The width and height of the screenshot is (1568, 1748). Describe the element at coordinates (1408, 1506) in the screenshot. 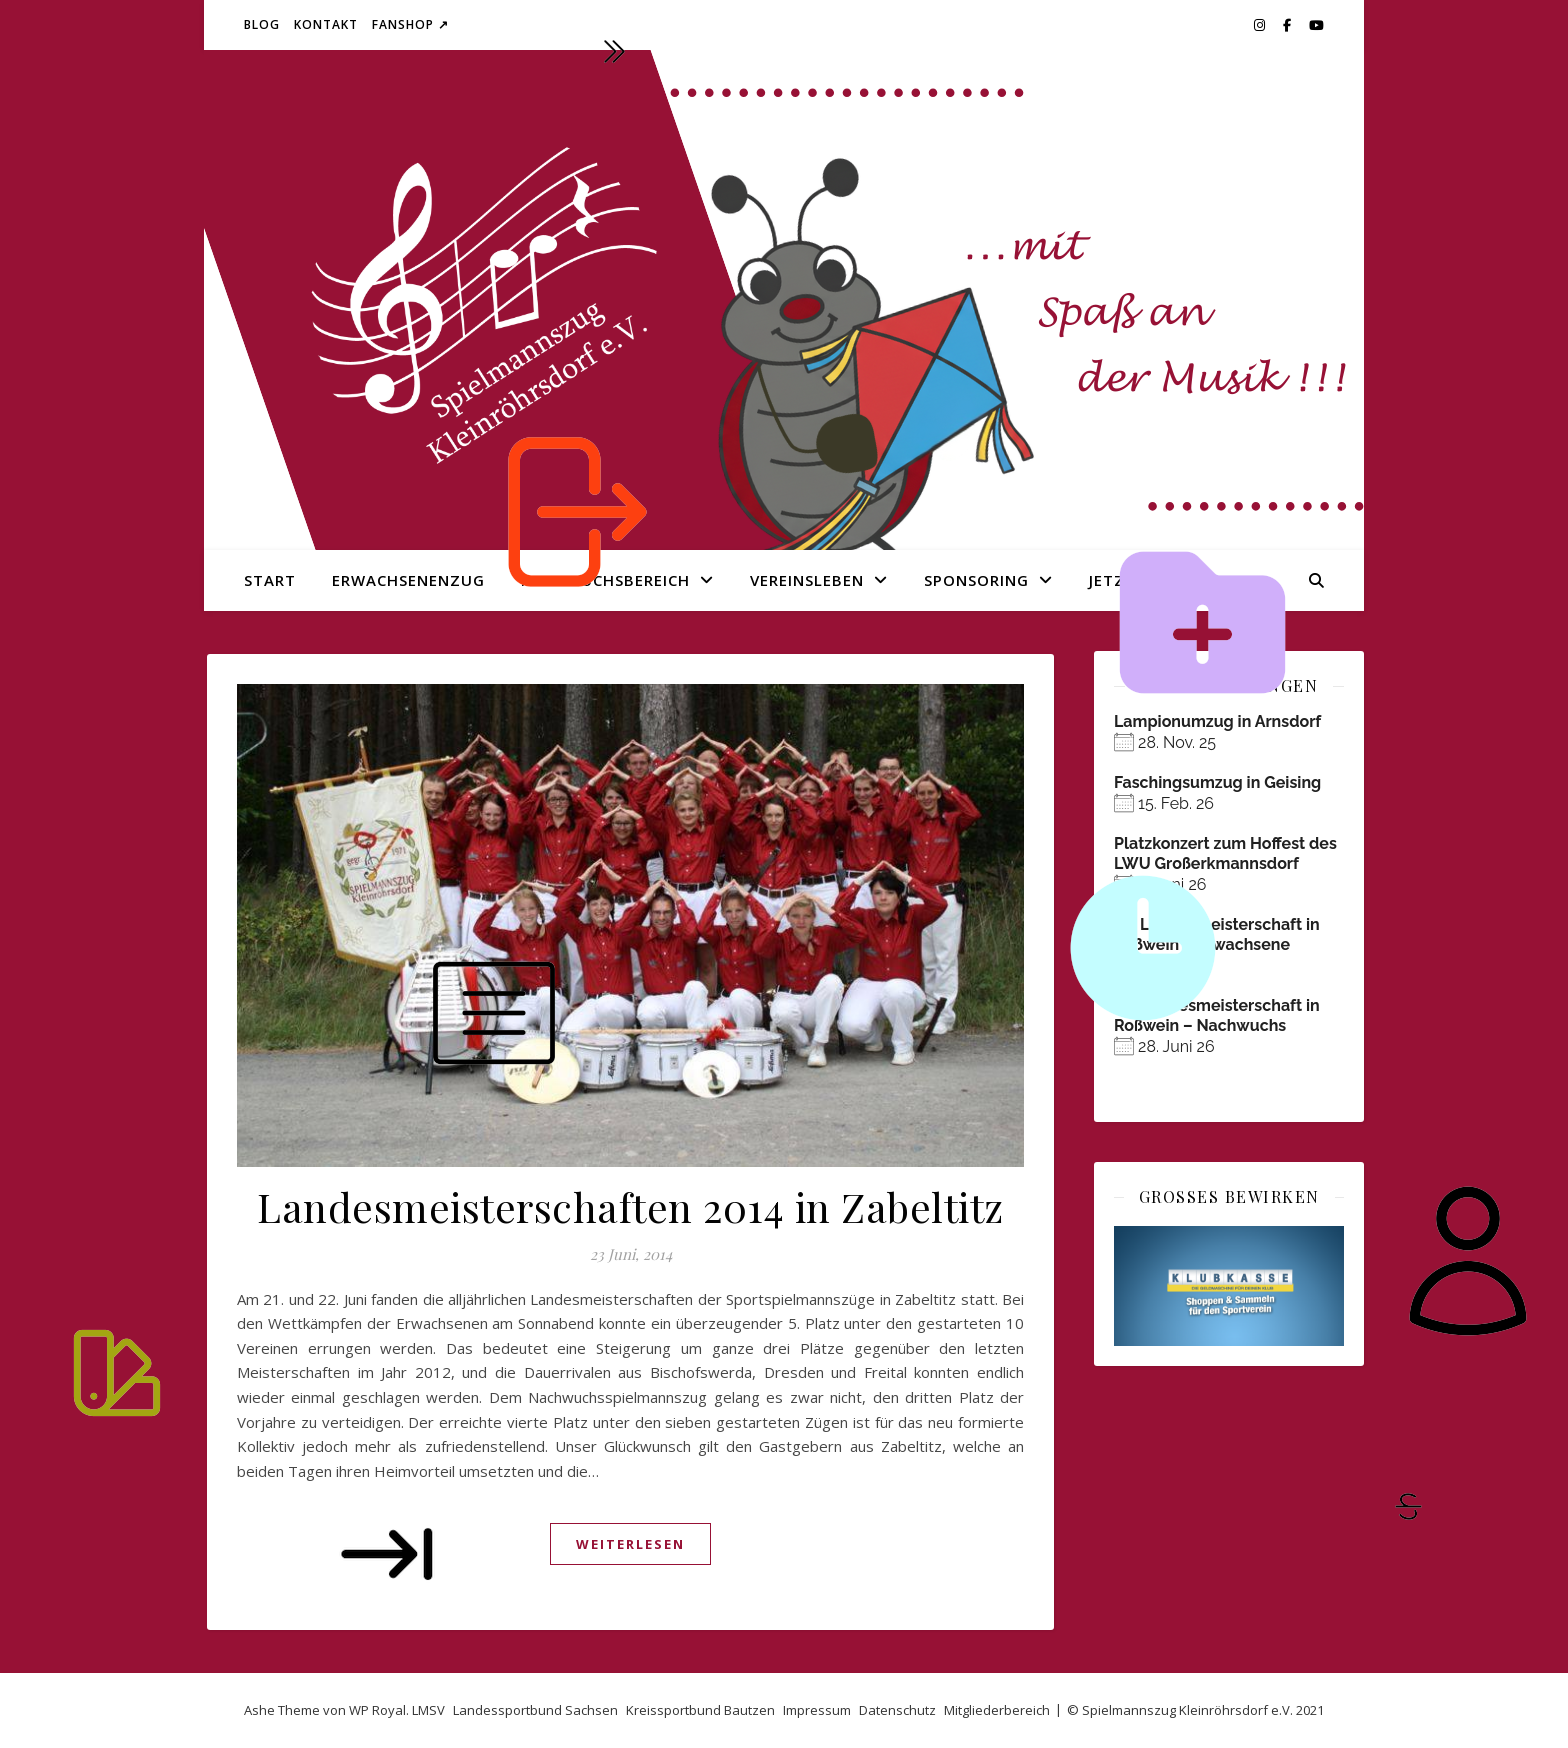

I see `apply strikethrough formatting to selected text` at that location.